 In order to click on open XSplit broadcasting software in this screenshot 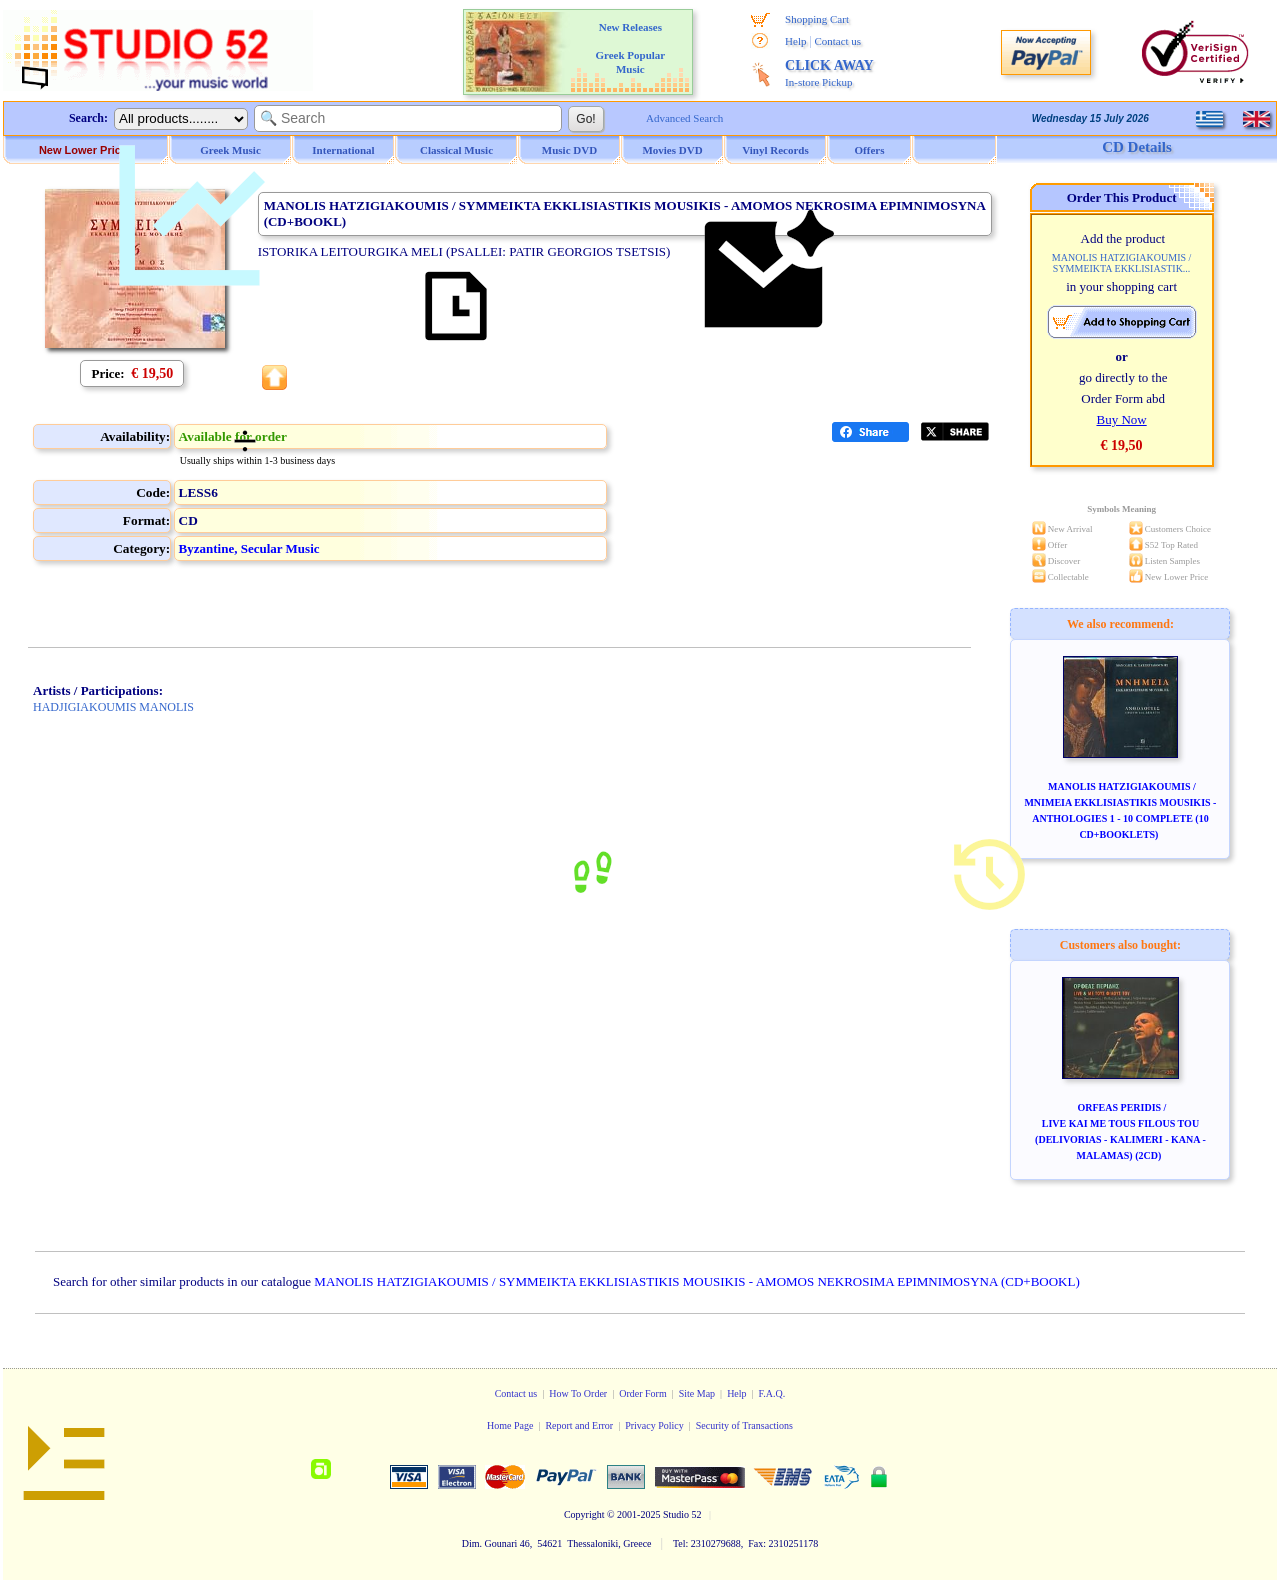, I will do `click(35, 78)`.